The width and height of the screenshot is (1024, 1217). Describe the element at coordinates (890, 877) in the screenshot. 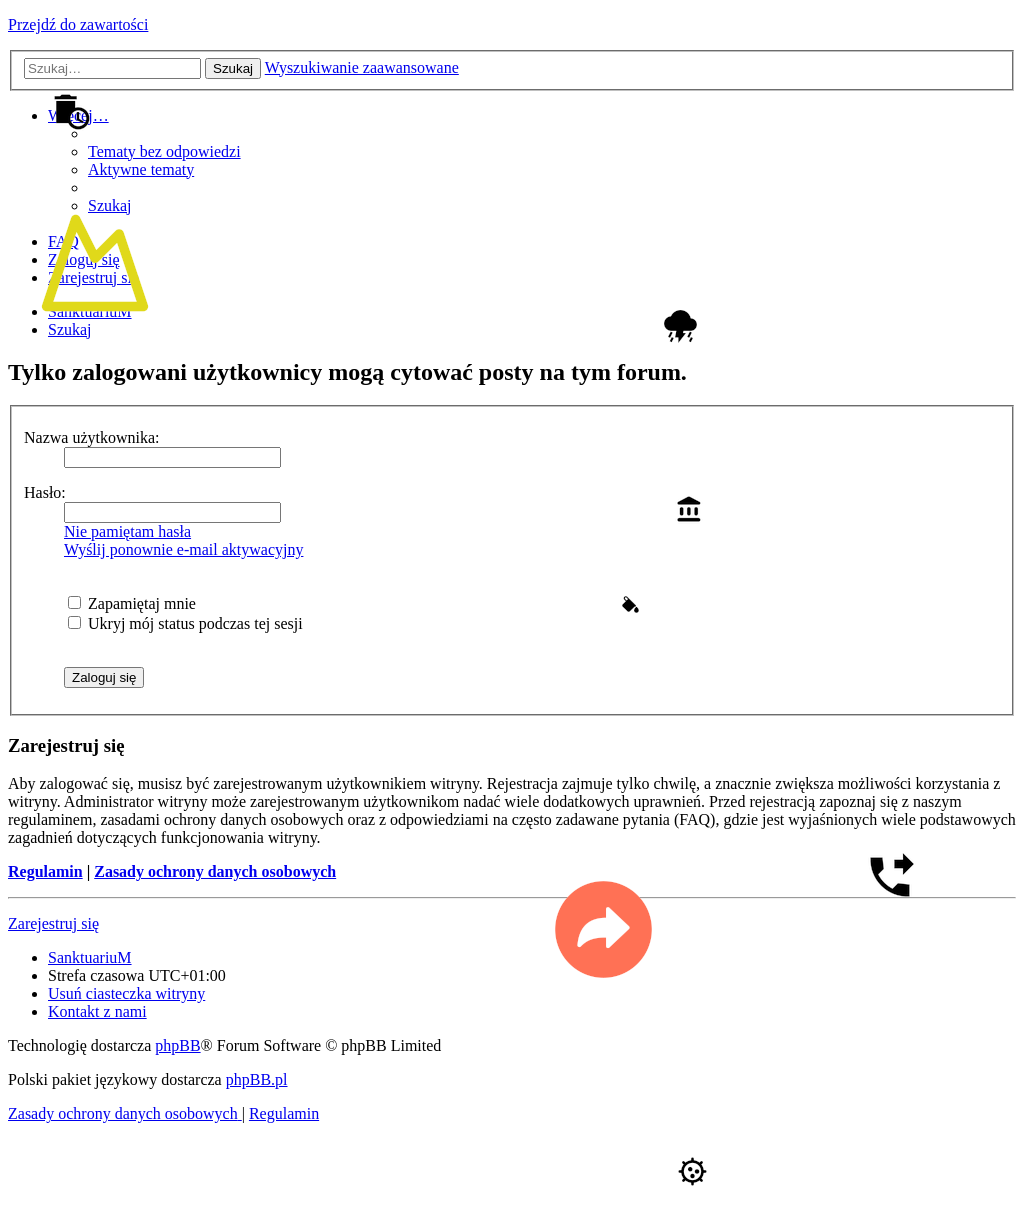

I see `indicates a forwarded call` at that location.